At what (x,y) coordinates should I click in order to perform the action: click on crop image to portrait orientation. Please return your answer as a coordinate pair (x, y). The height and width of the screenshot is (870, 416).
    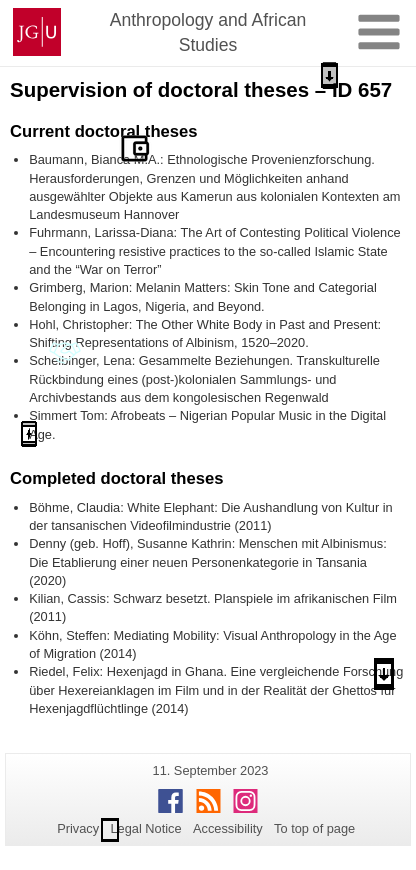
    Looking at the image, I should click on (110, 830).